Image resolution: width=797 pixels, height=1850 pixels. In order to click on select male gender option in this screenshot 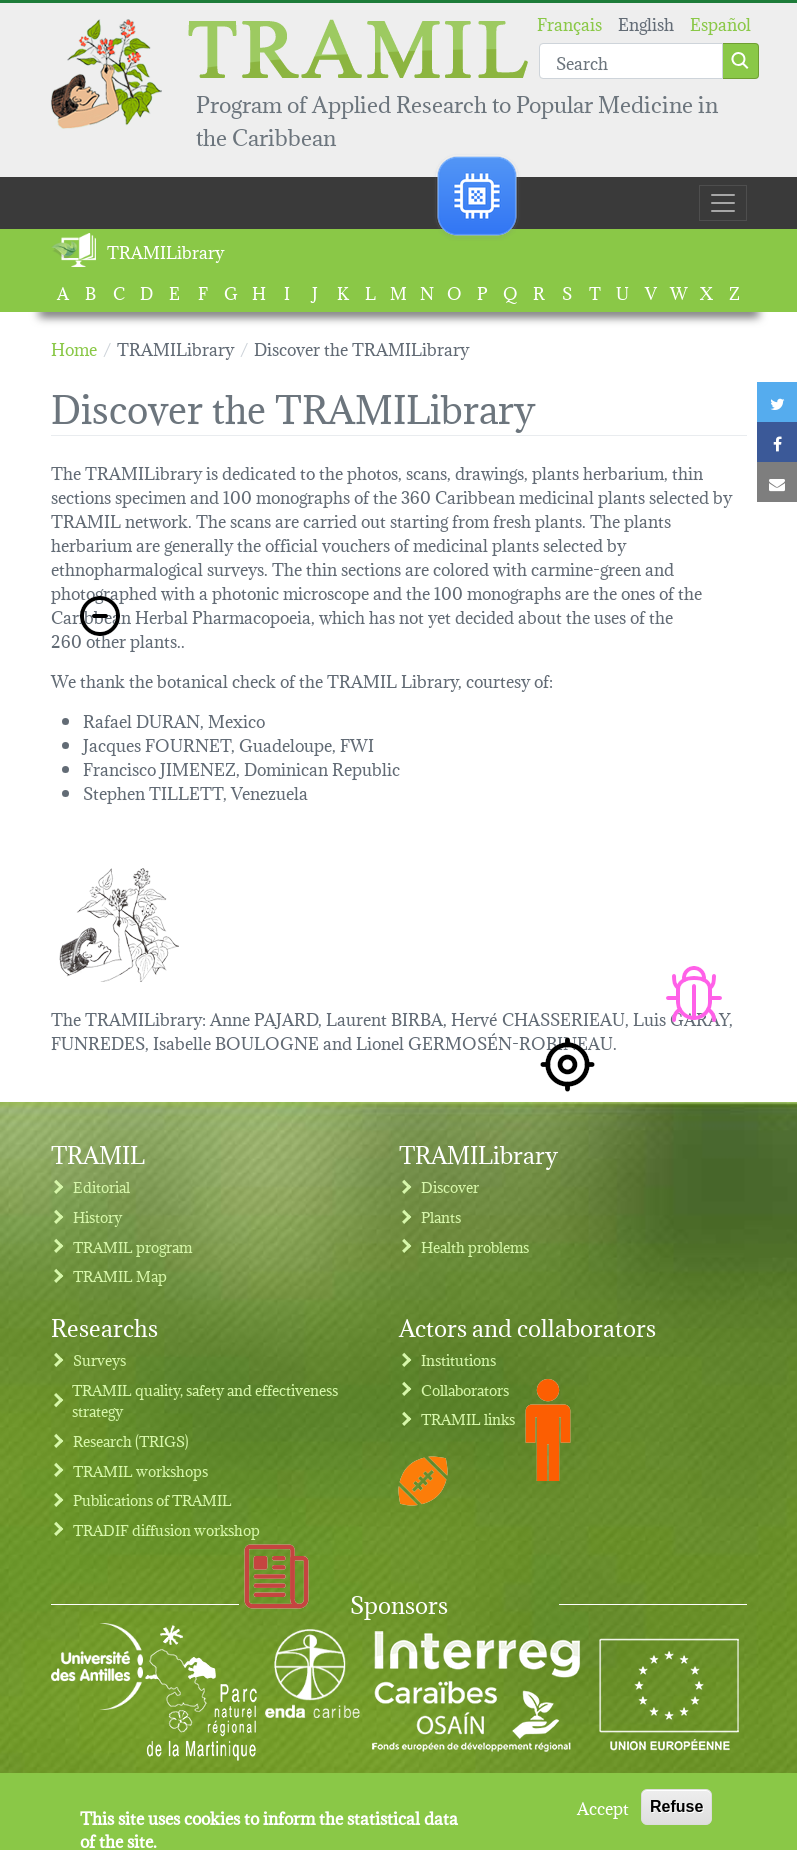, I will do `click(548, 1430)`.